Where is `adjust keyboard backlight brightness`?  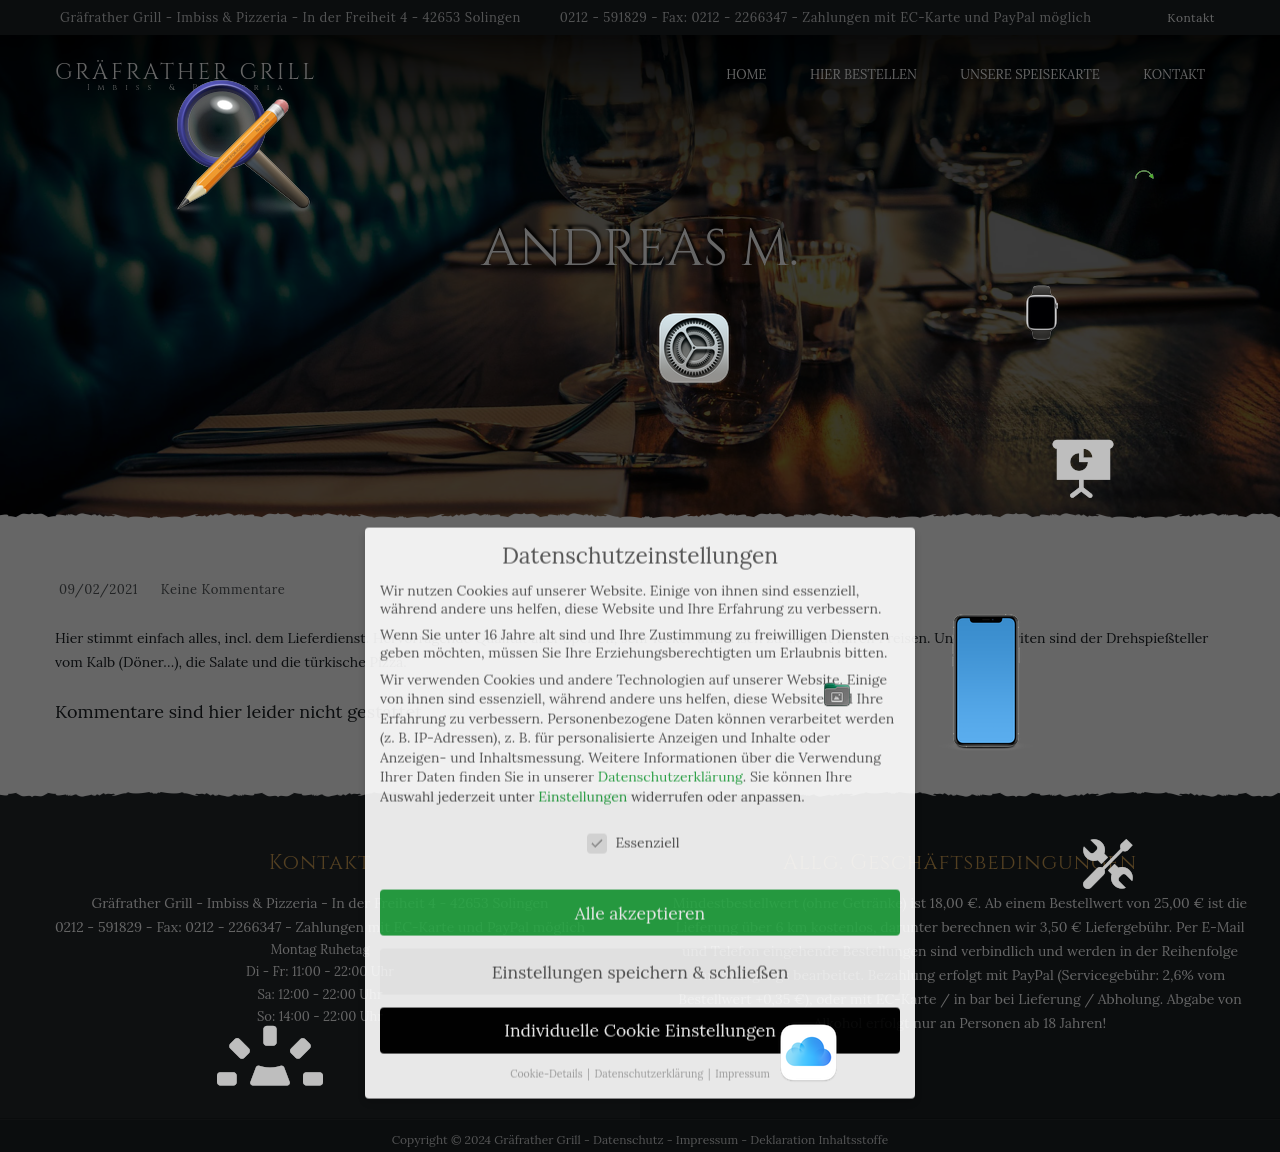
adjust keyboard backlight brightness is located at coordinates (270, 1059).